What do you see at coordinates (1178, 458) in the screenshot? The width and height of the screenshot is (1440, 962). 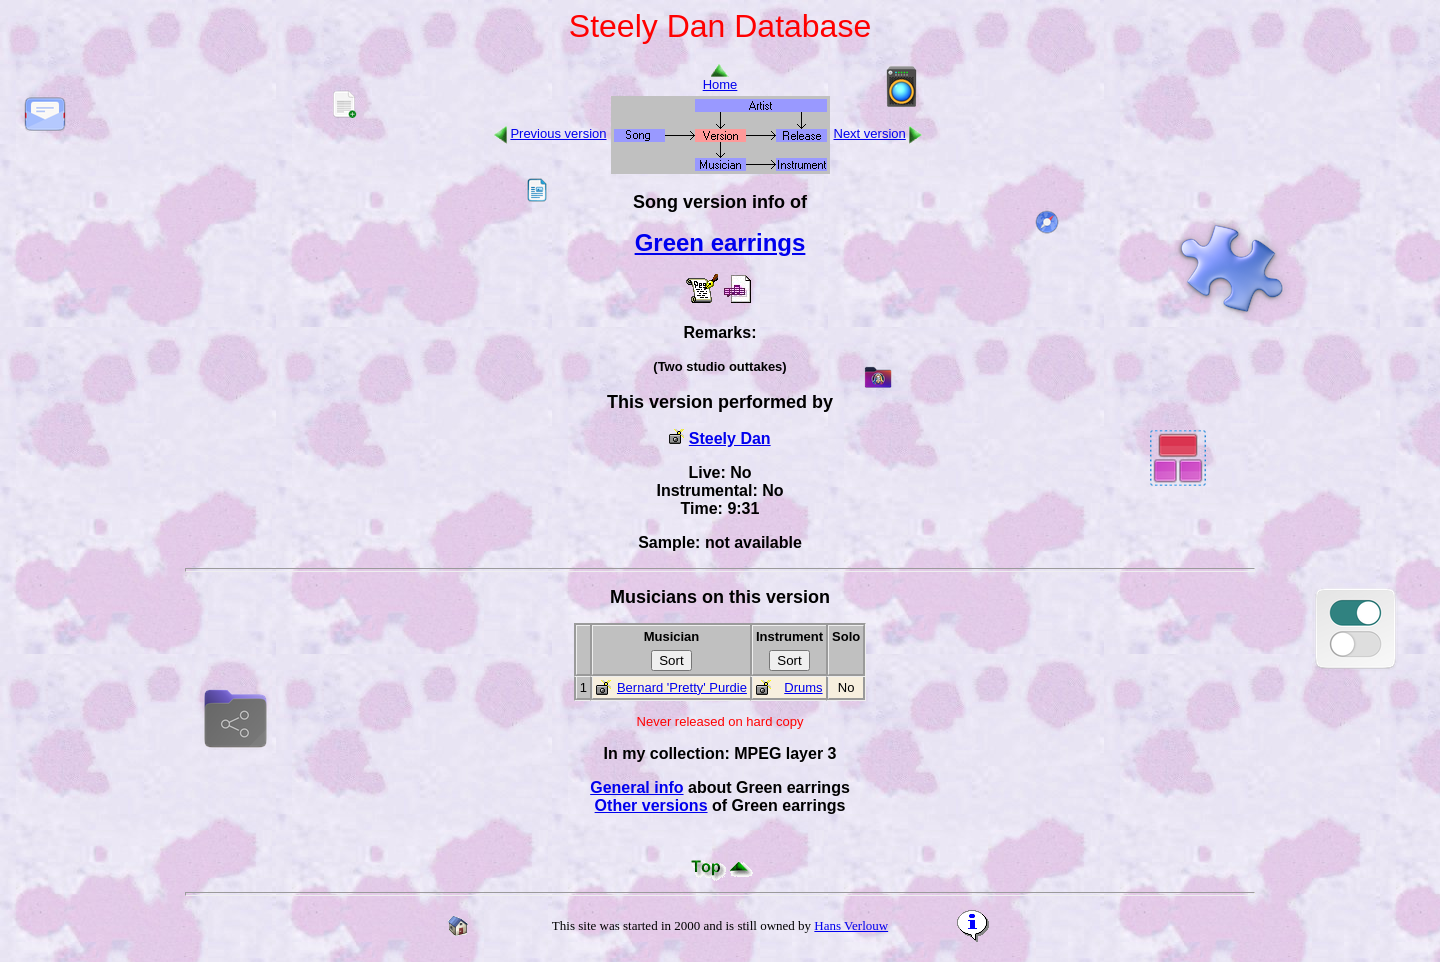 I see `select all items in the current view` at bounding box center [1178, 458].